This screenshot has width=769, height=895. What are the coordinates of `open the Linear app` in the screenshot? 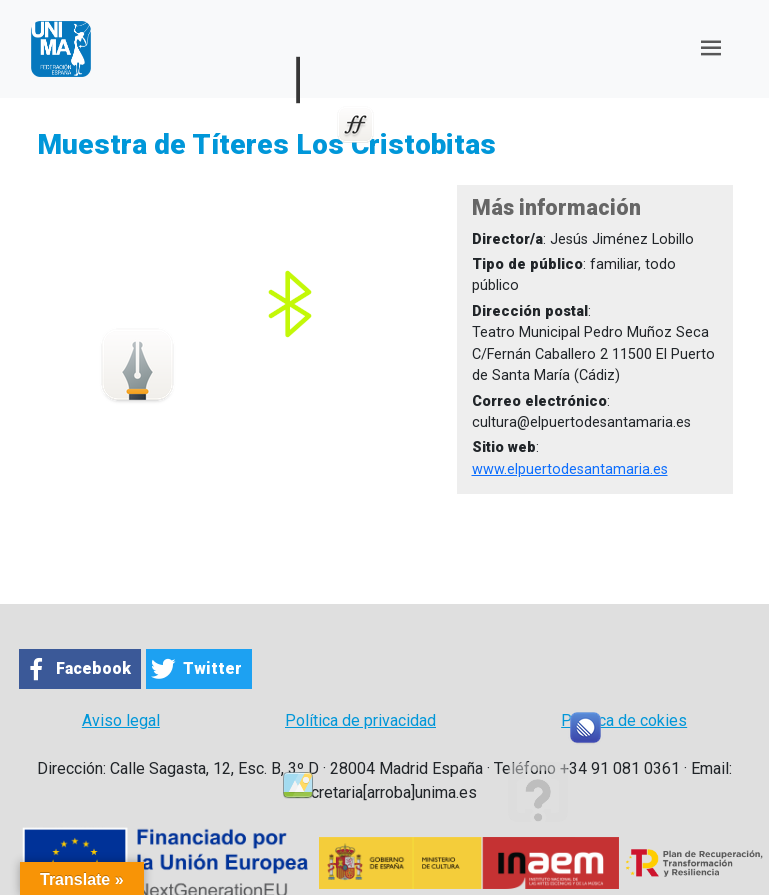 It's located at (585, 727).